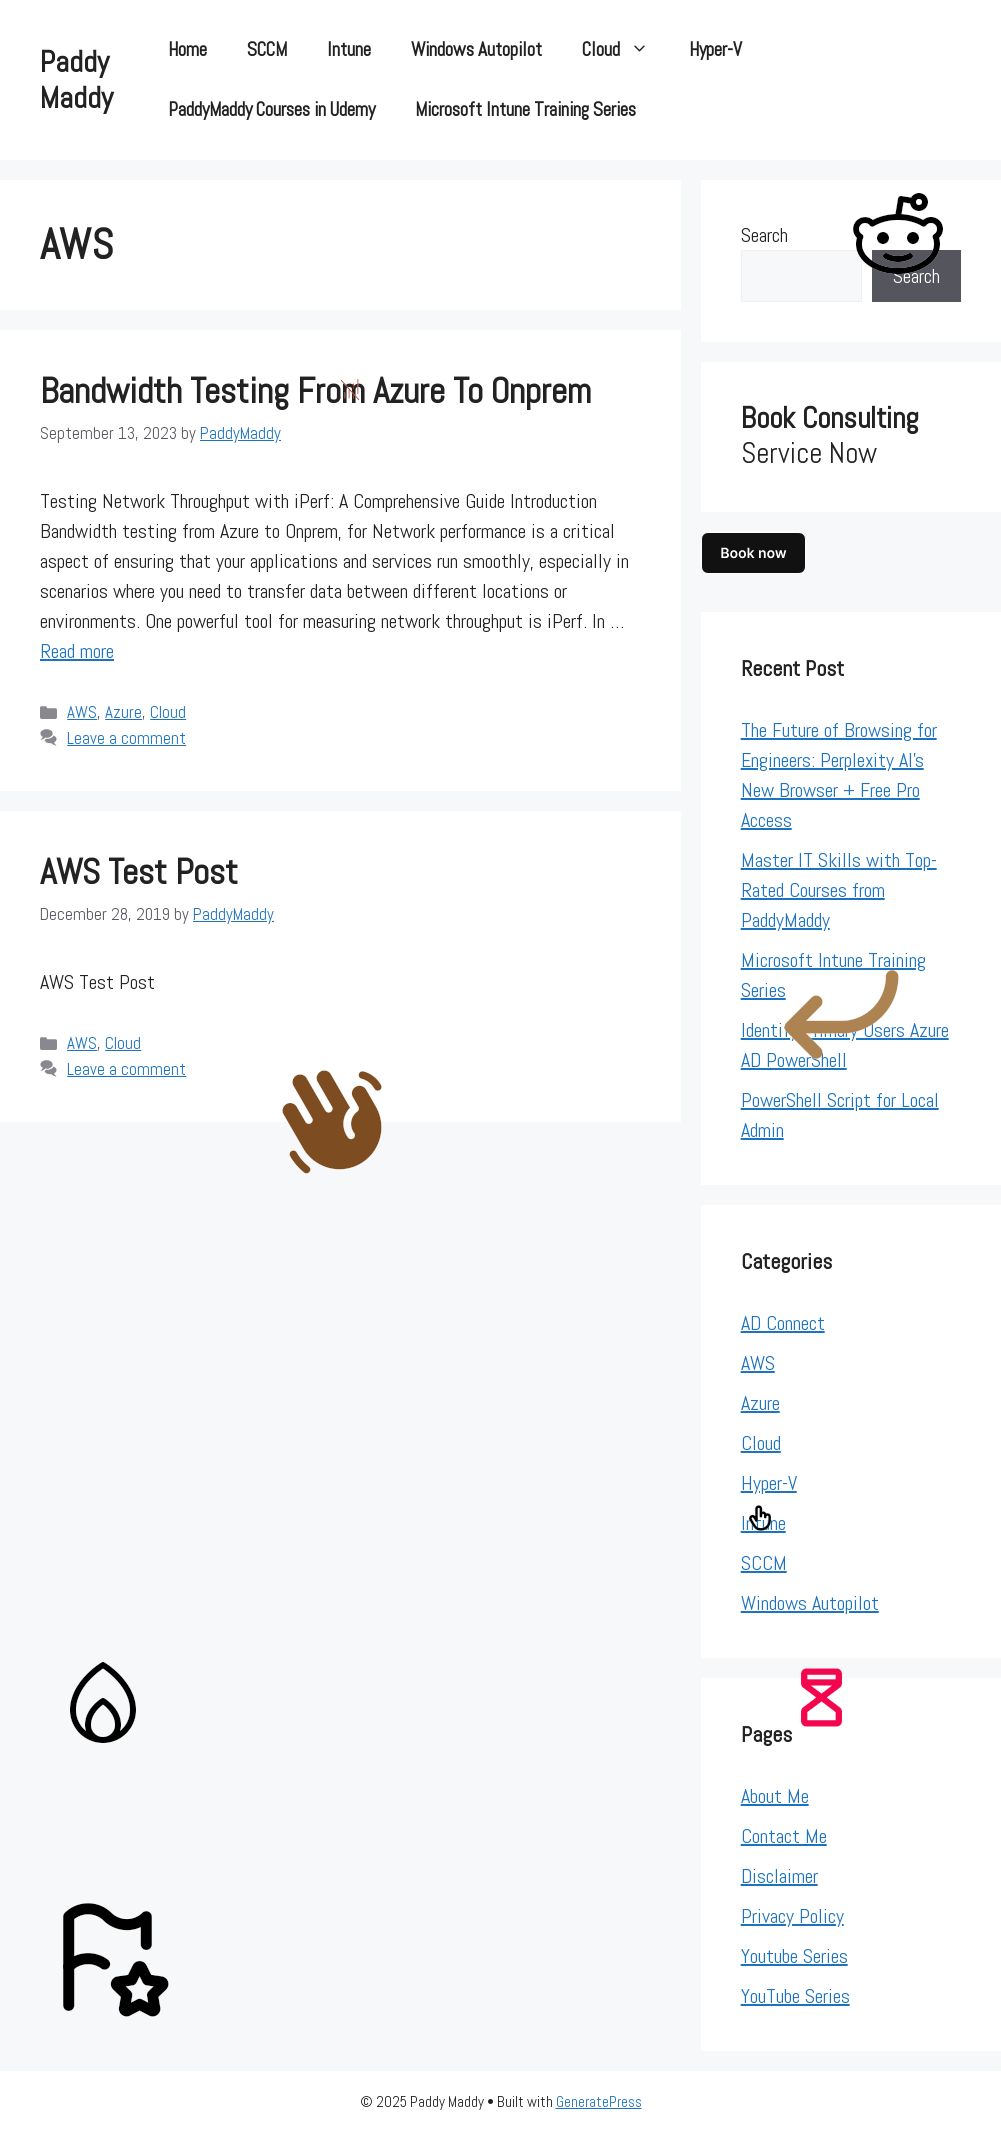 This screenshot has height=2133, width=1001. I want to click on open the Reddit app, so click(898, 238).